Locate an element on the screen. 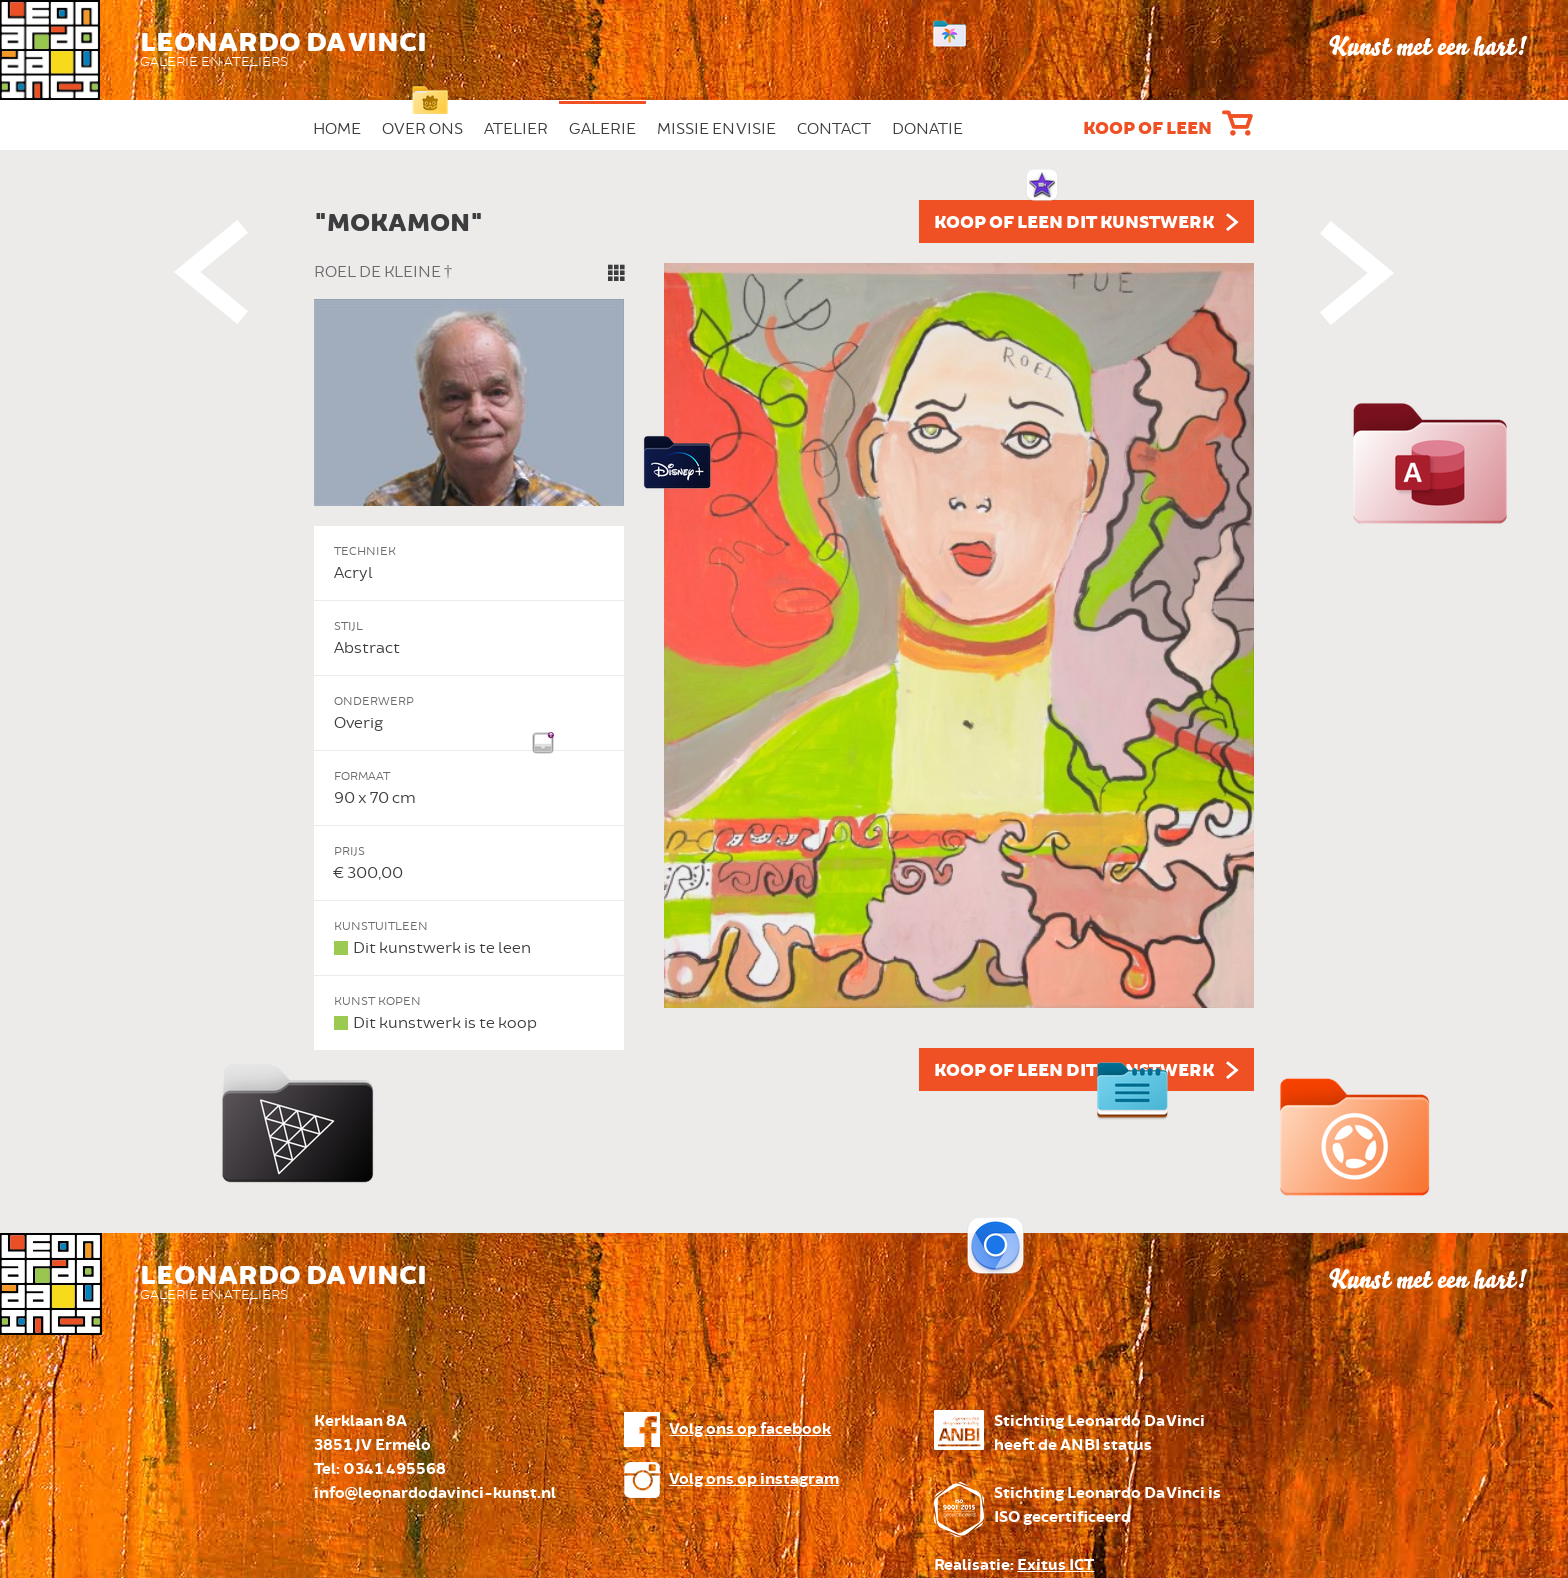  open google palm ai project folder is located at coordinates (949, 34).